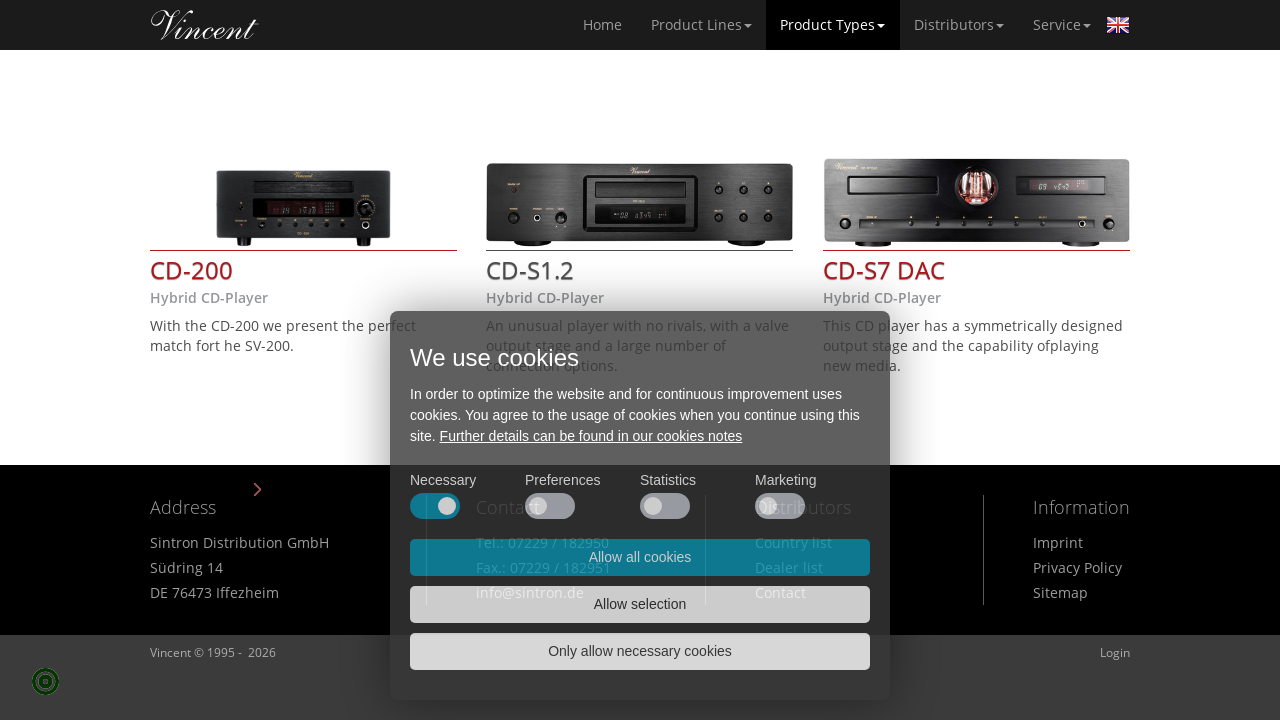  What do you see at coordinates (45, 681) in the screenshot?
I see `an open issue in your feed` at bounding box center [45, 681].